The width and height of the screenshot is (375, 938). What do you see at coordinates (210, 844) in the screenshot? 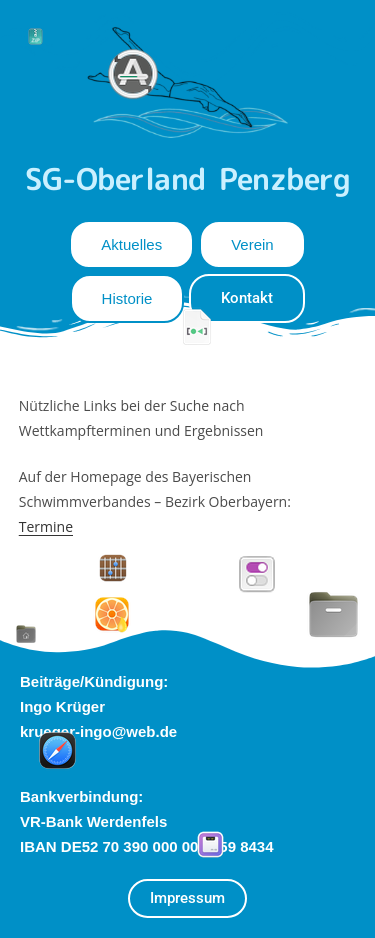
I see `open motrix download manager` at bounding box center [210, 844].